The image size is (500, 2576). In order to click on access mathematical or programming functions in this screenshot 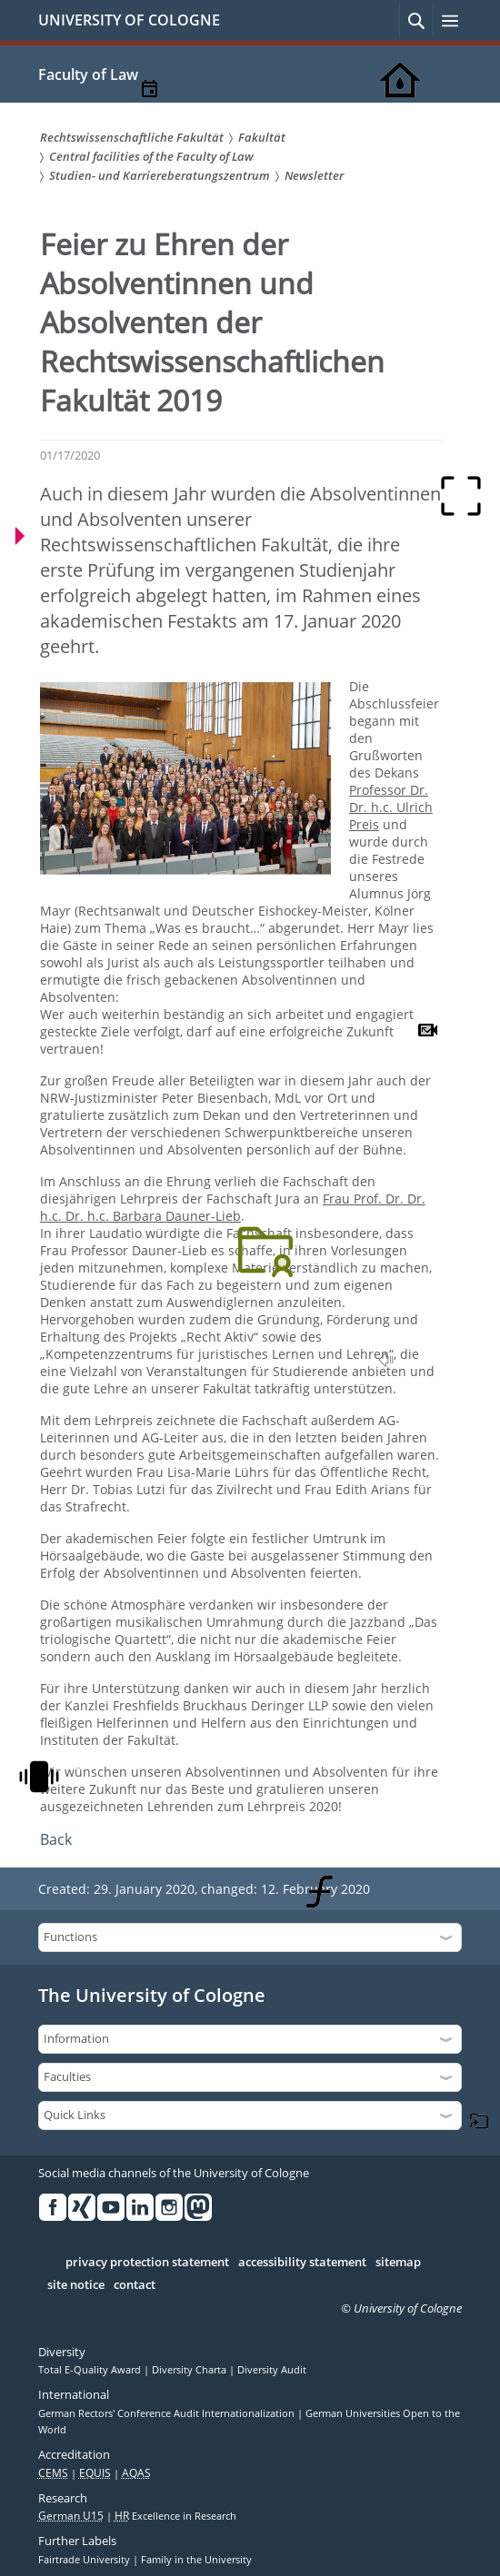, I will do `click(319, 1891)`.